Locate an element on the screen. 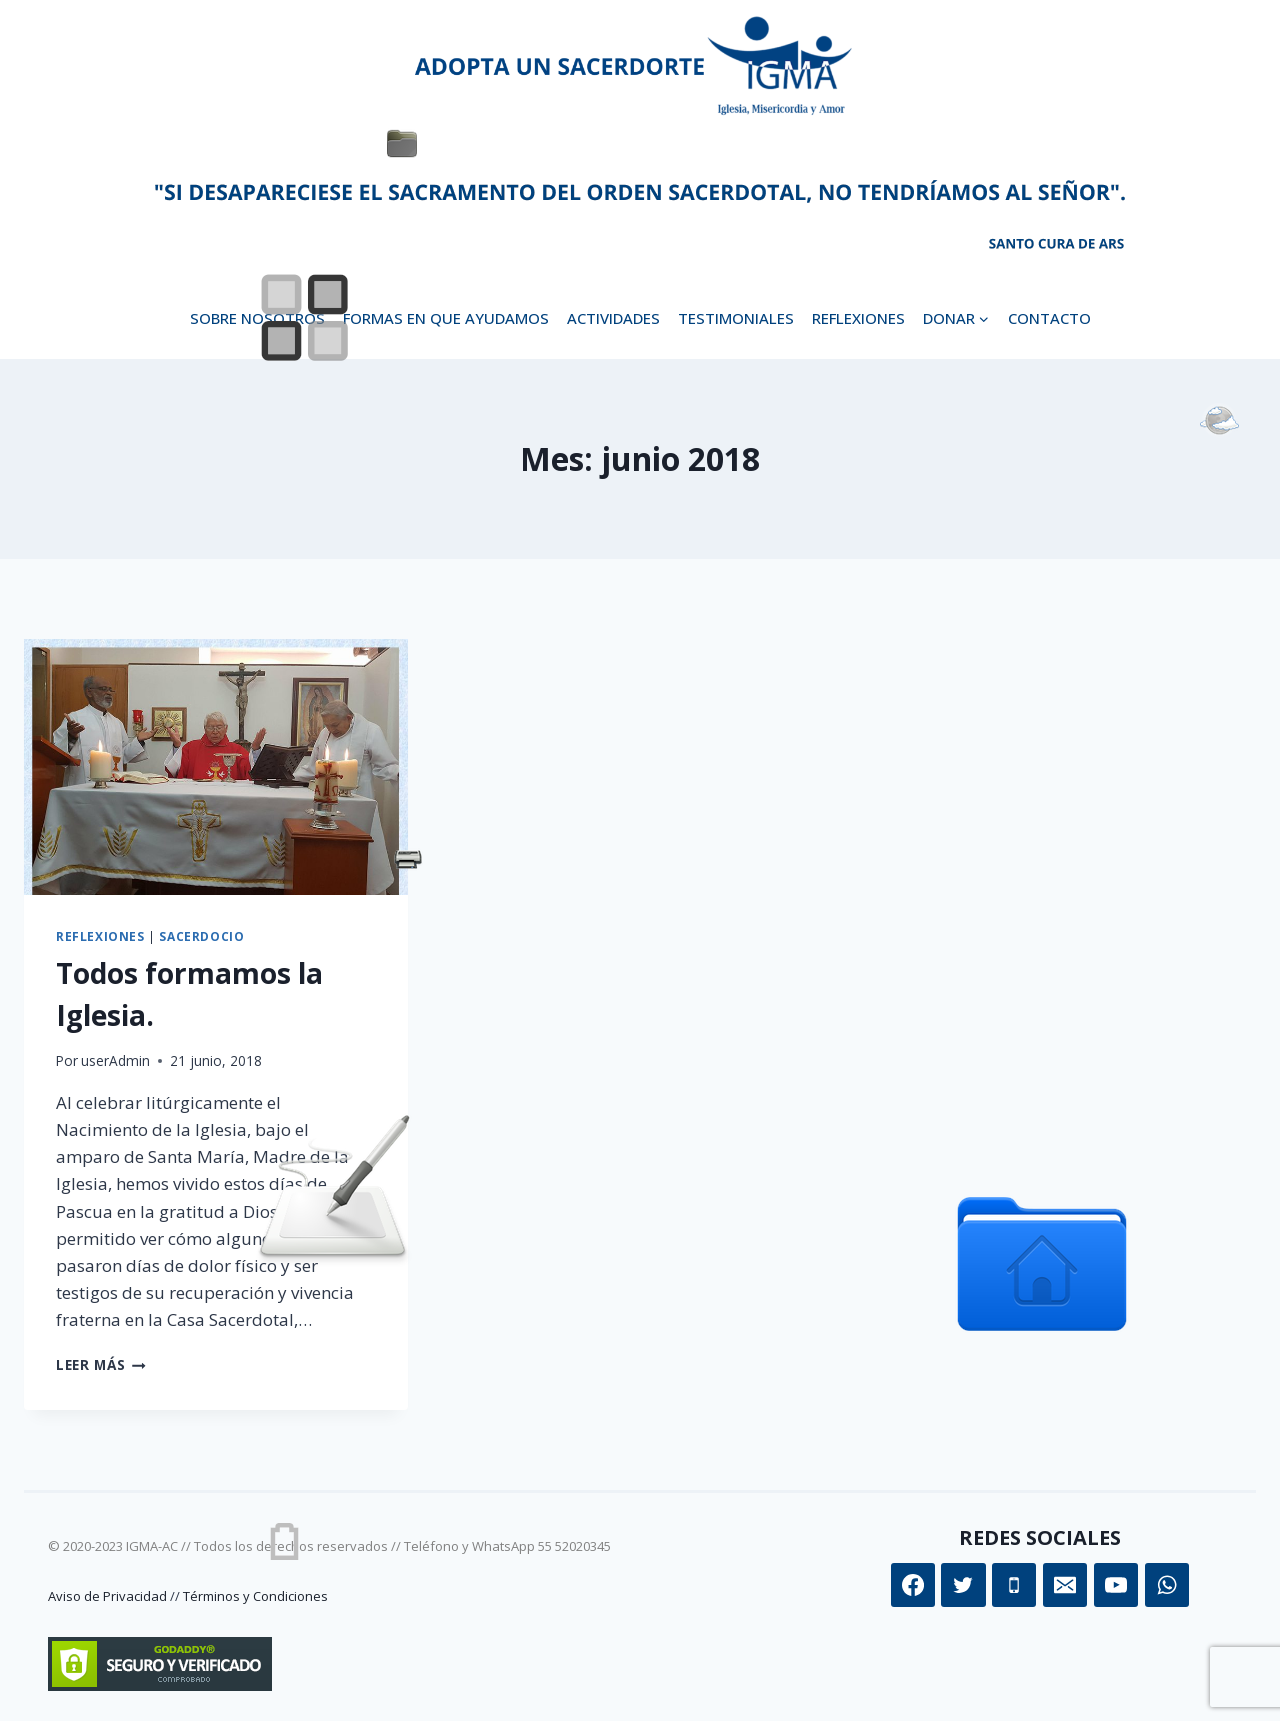  connect a drawing tablet or stylus input device is located at coordinates (335, 1190).